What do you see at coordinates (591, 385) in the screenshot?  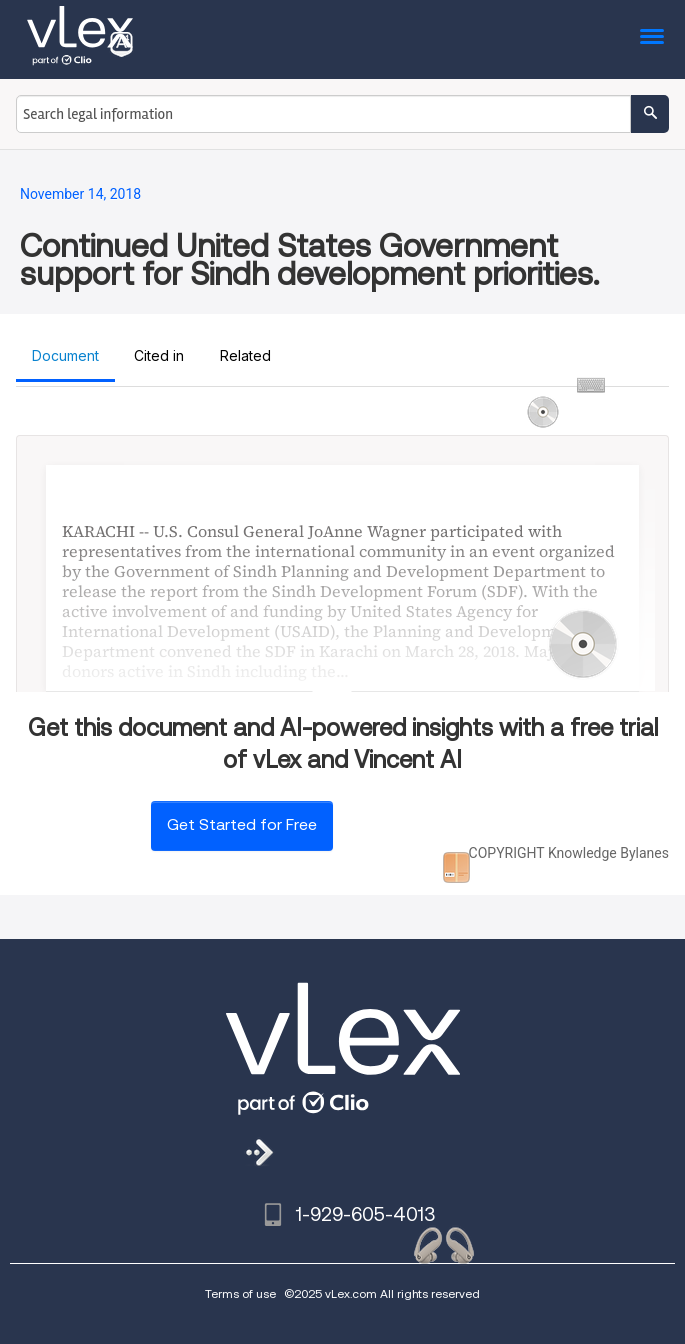 I see `indicates bluetooth keyboard connected` at bounding box center [591, 385].